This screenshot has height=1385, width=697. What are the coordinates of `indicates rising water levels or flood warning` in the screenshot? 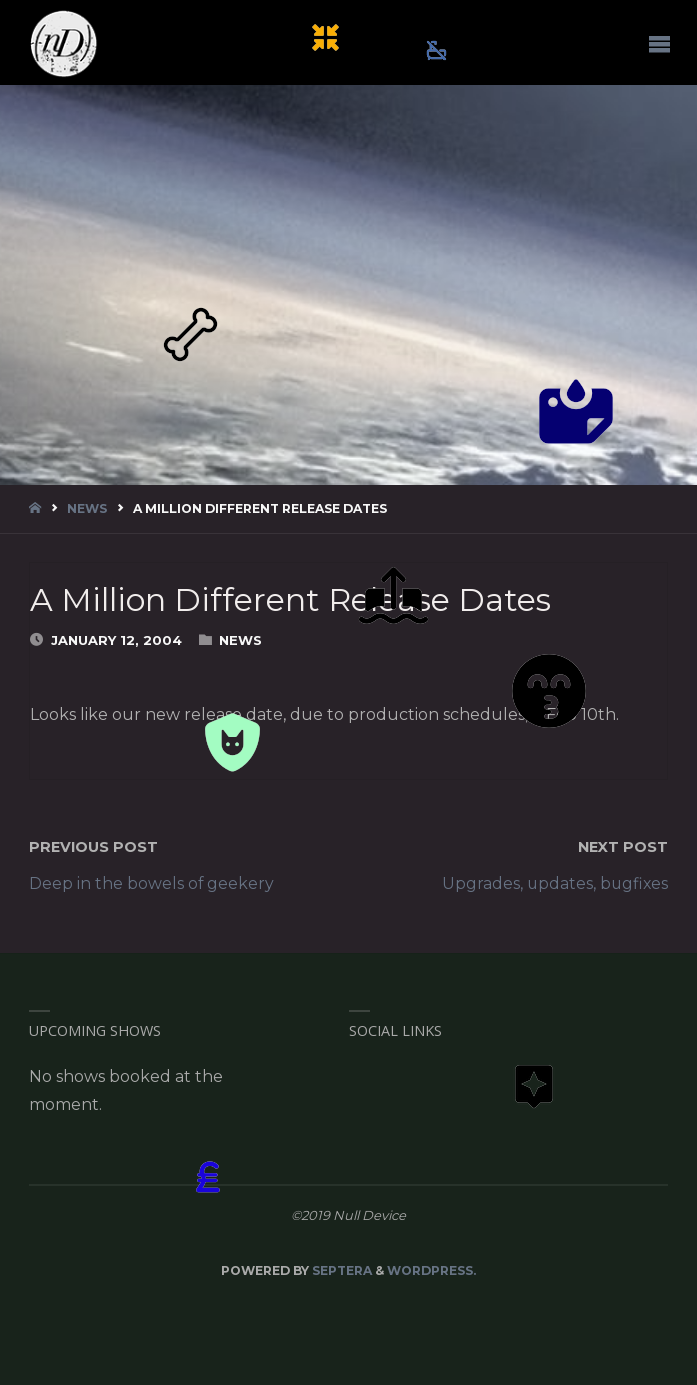 It's located at (393, 595).